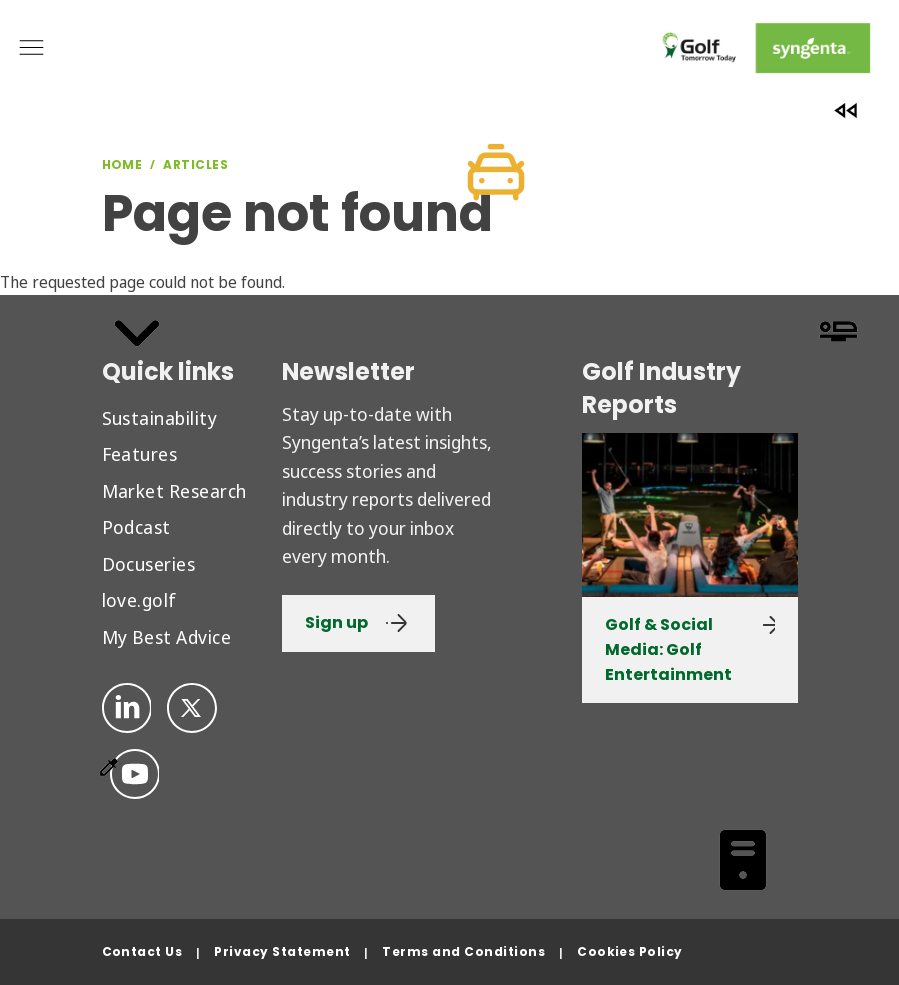 The height and width of the screenshot is (985, 899). Describe the element at coordinates (496, 175) in the screenshot. I see `request a taxi or cab ride` at that location.